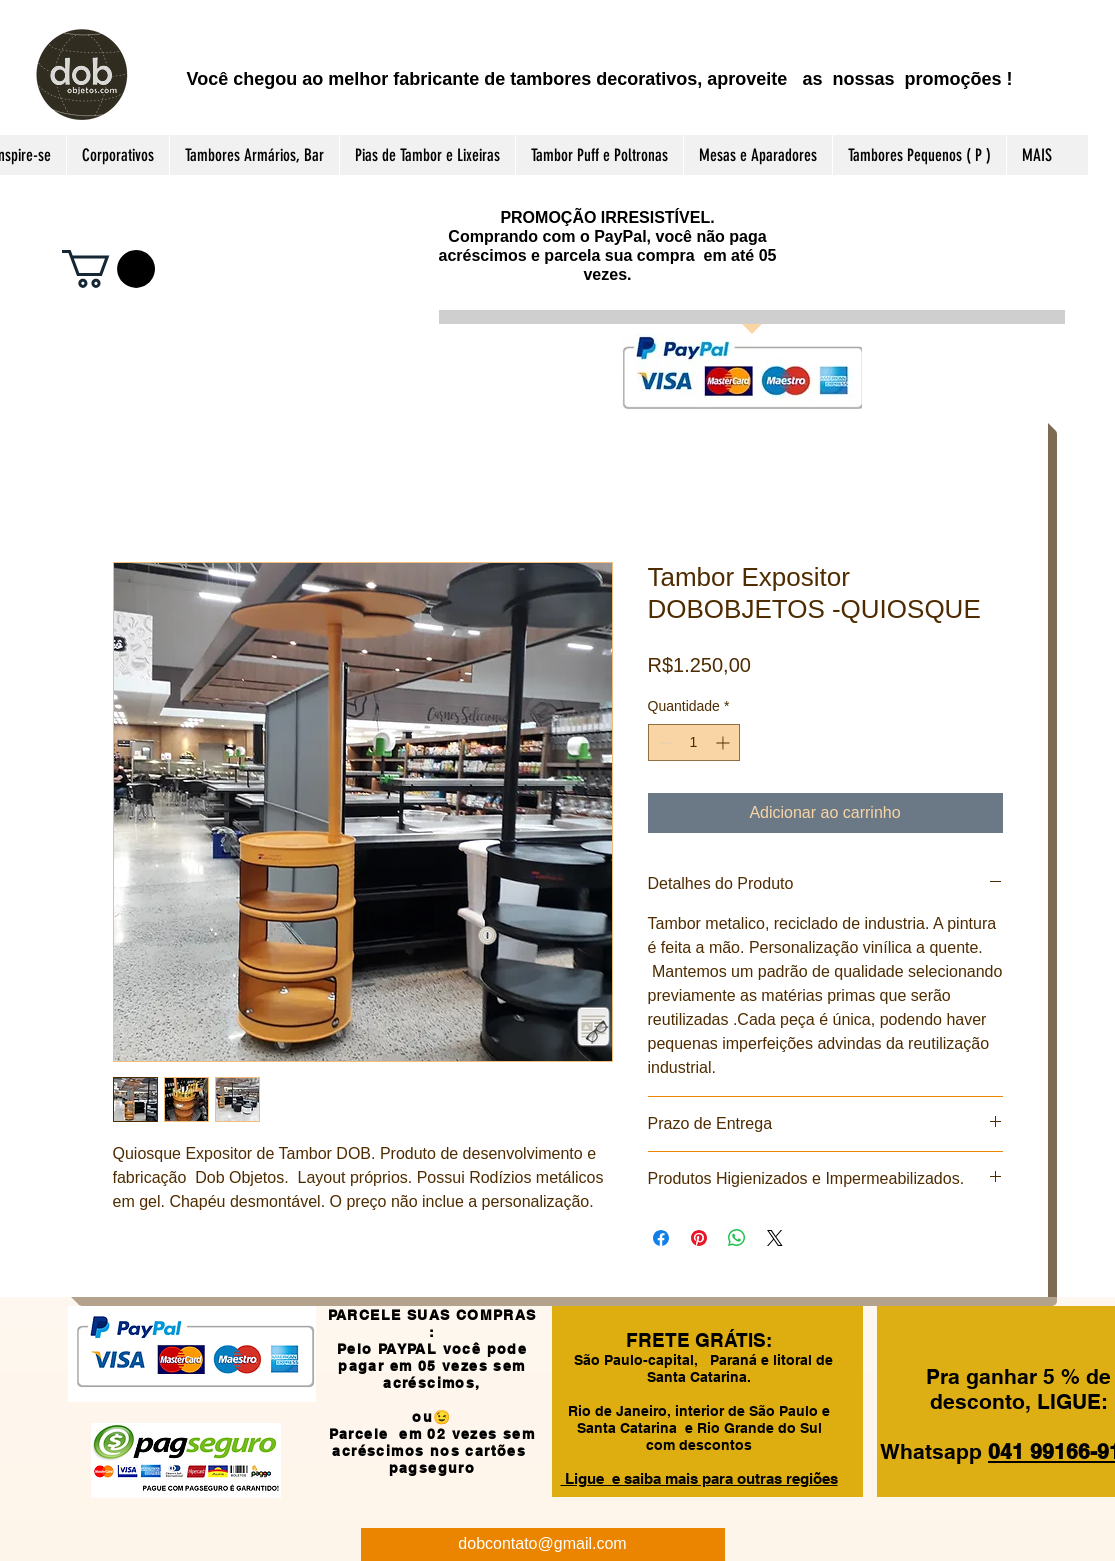 This screenshot has height=1561, width=1115. What do you see at coordinates (593, 1026) in the screenshot?
I see `open the documents app` at bounding box center [593, 1026].